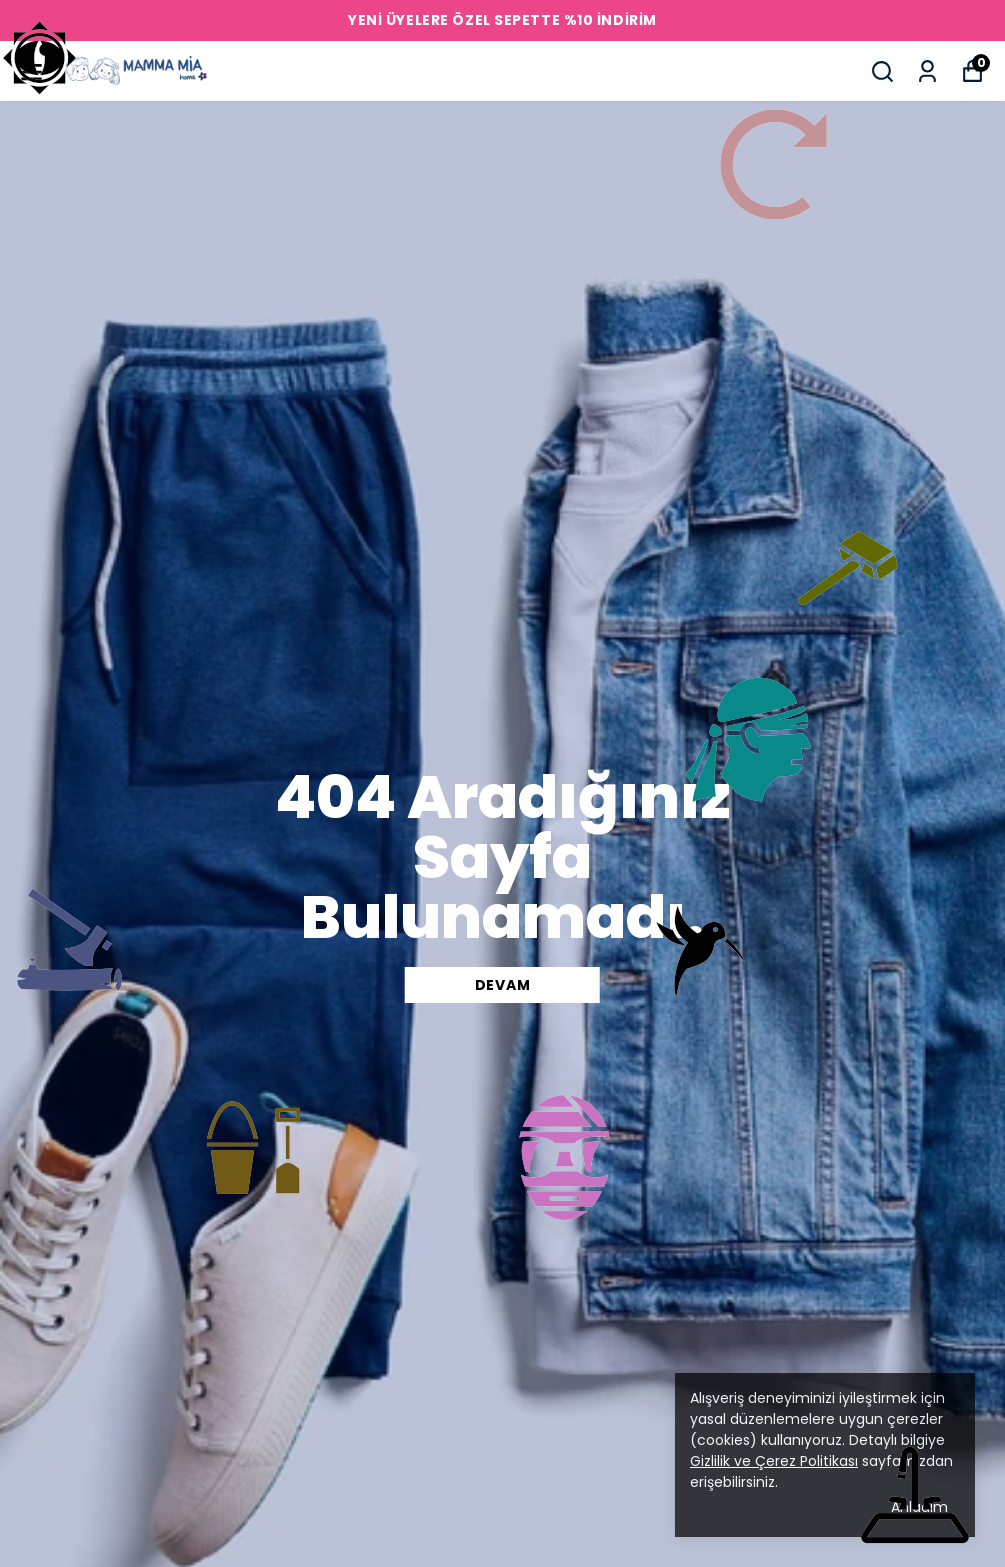 The height and width of the screenshot is (1567, 1005). I want to click on toggle hidden or spoiler content, so click(748, 740).